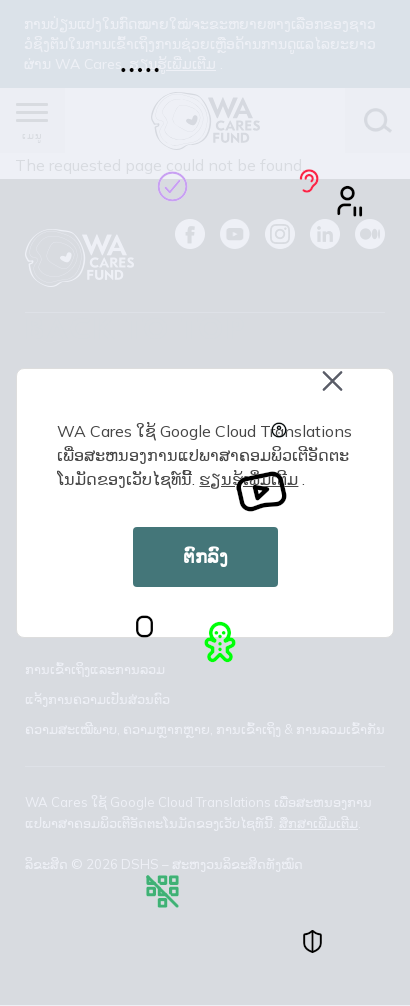  Describe the element at coordinates (279, 430) in the screenshot. I see `access vacuum or cleaning device controls` at that location.